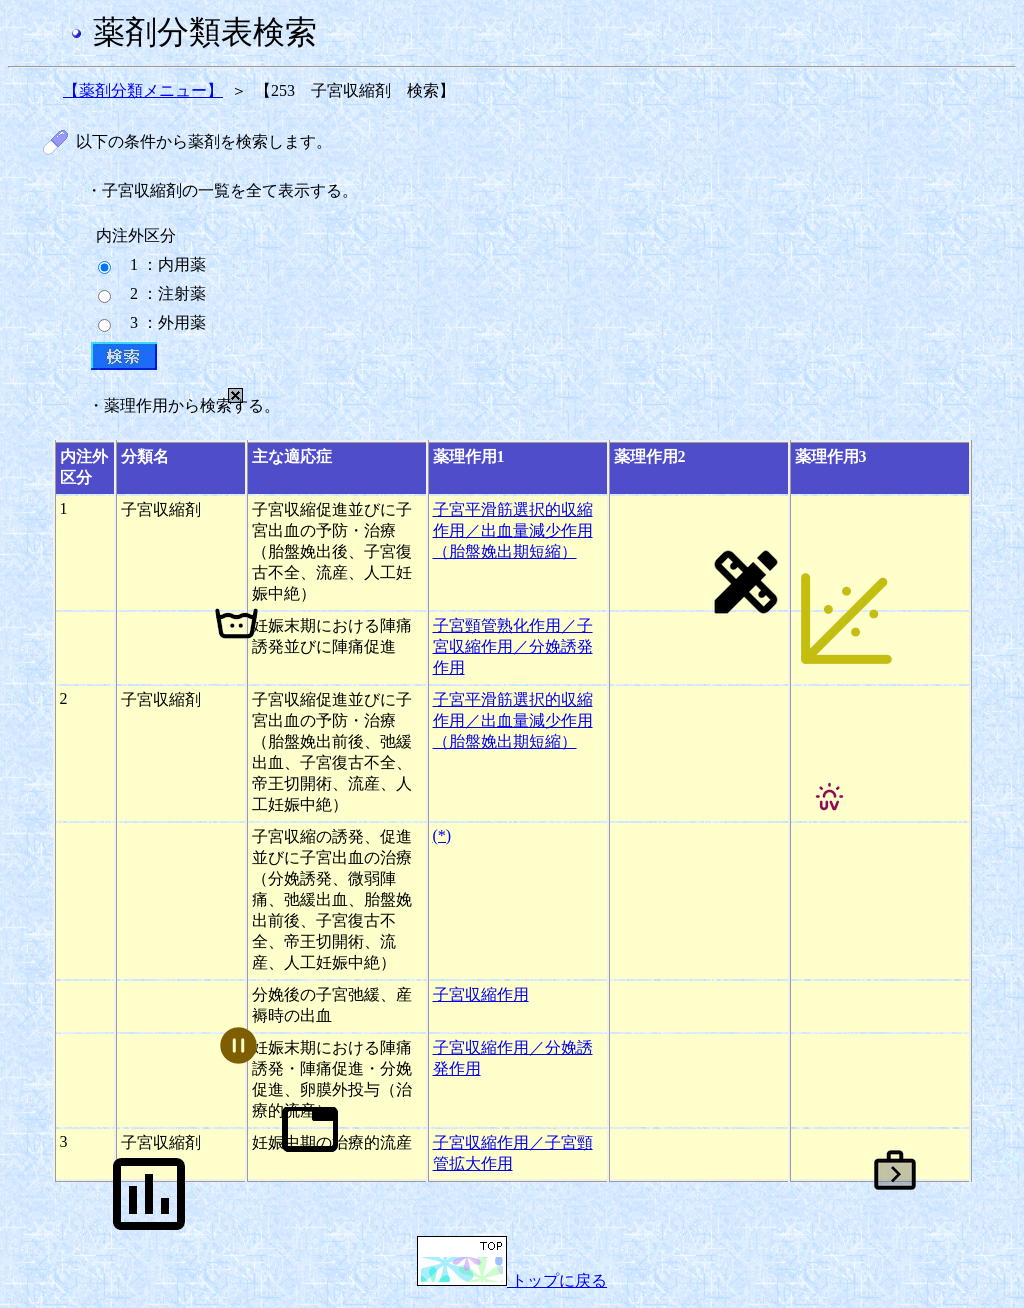 This screenshot has width=1024, height=1308. Describe the element at coordinates (235, 395) in the screenshot. I see `indicates a disabled or unavailable feature` at that location.